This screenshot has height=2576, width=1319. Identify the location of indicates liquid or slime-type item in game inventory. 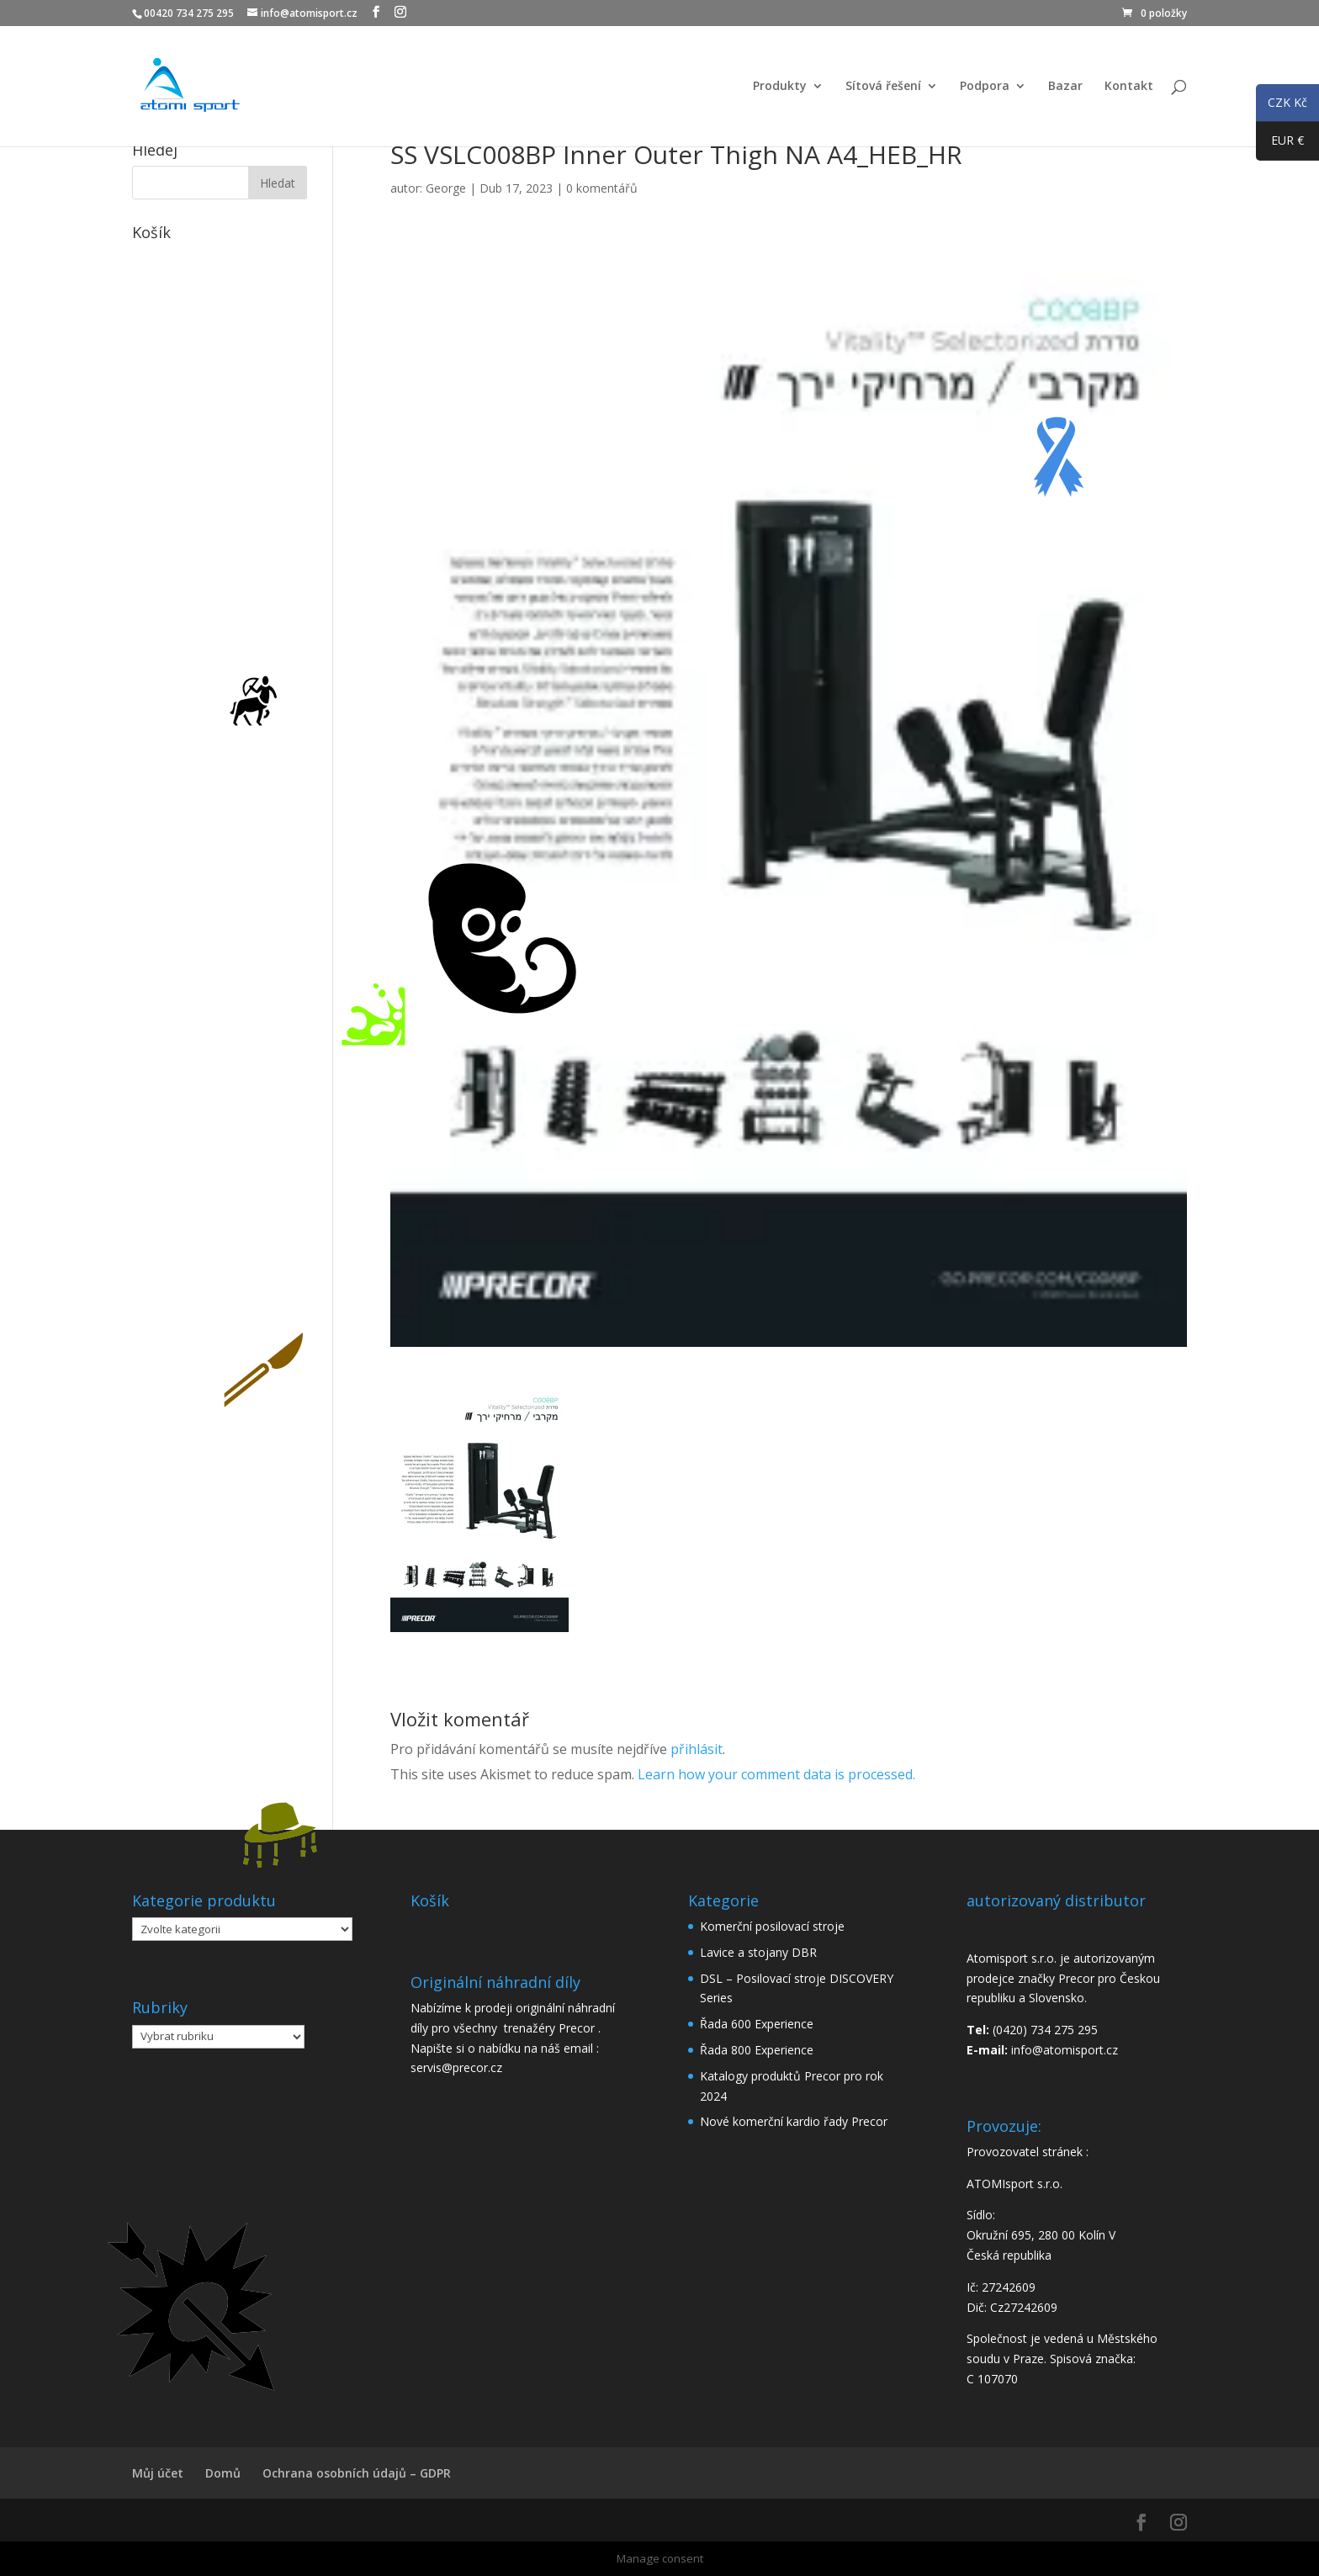
(373, 1014).